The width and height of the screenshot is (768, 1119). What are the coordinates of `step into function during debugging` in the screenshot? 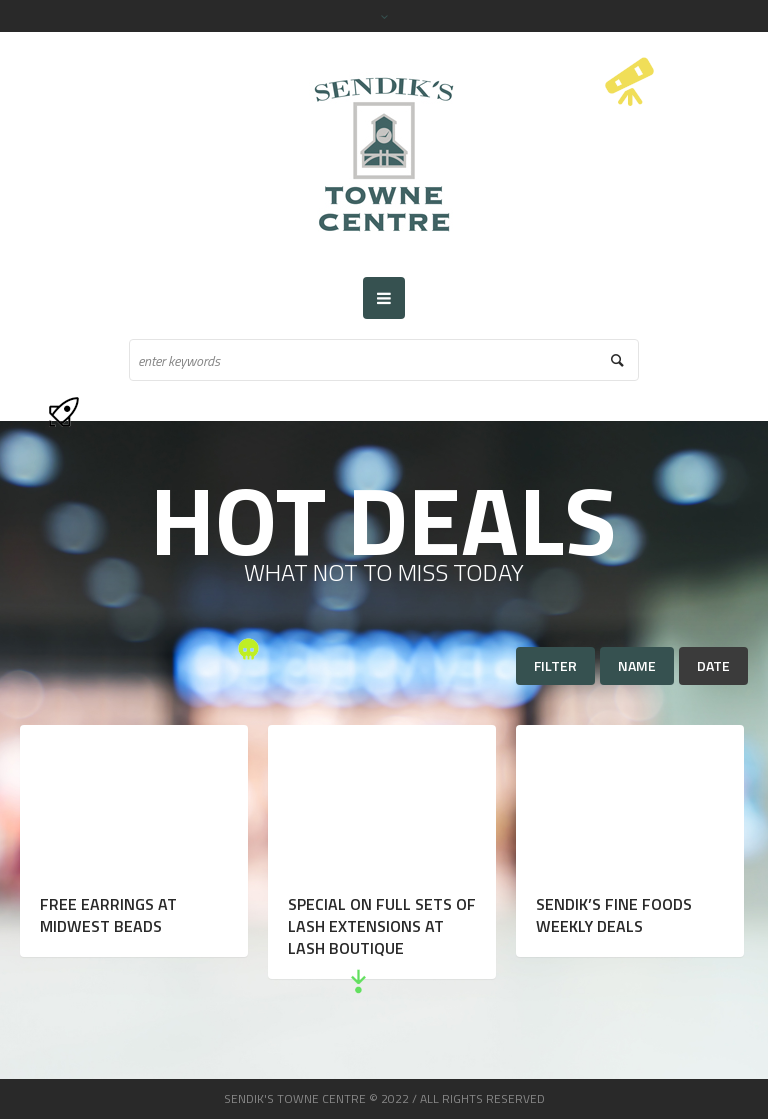 It's located at (358, 981).